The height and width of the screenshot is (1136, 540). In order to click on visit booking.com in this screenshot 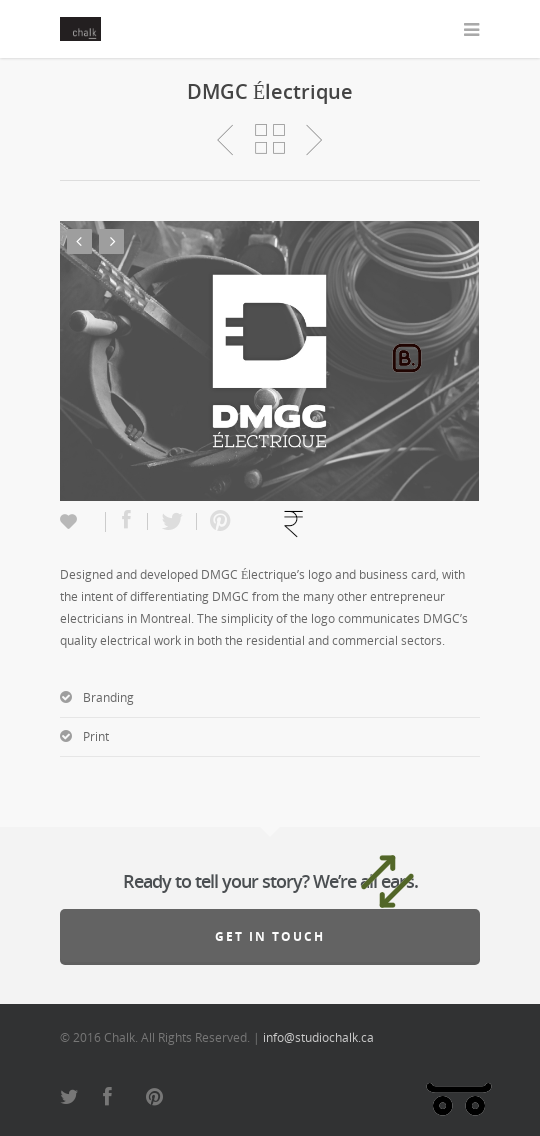, I will do `click(407, 358)`.